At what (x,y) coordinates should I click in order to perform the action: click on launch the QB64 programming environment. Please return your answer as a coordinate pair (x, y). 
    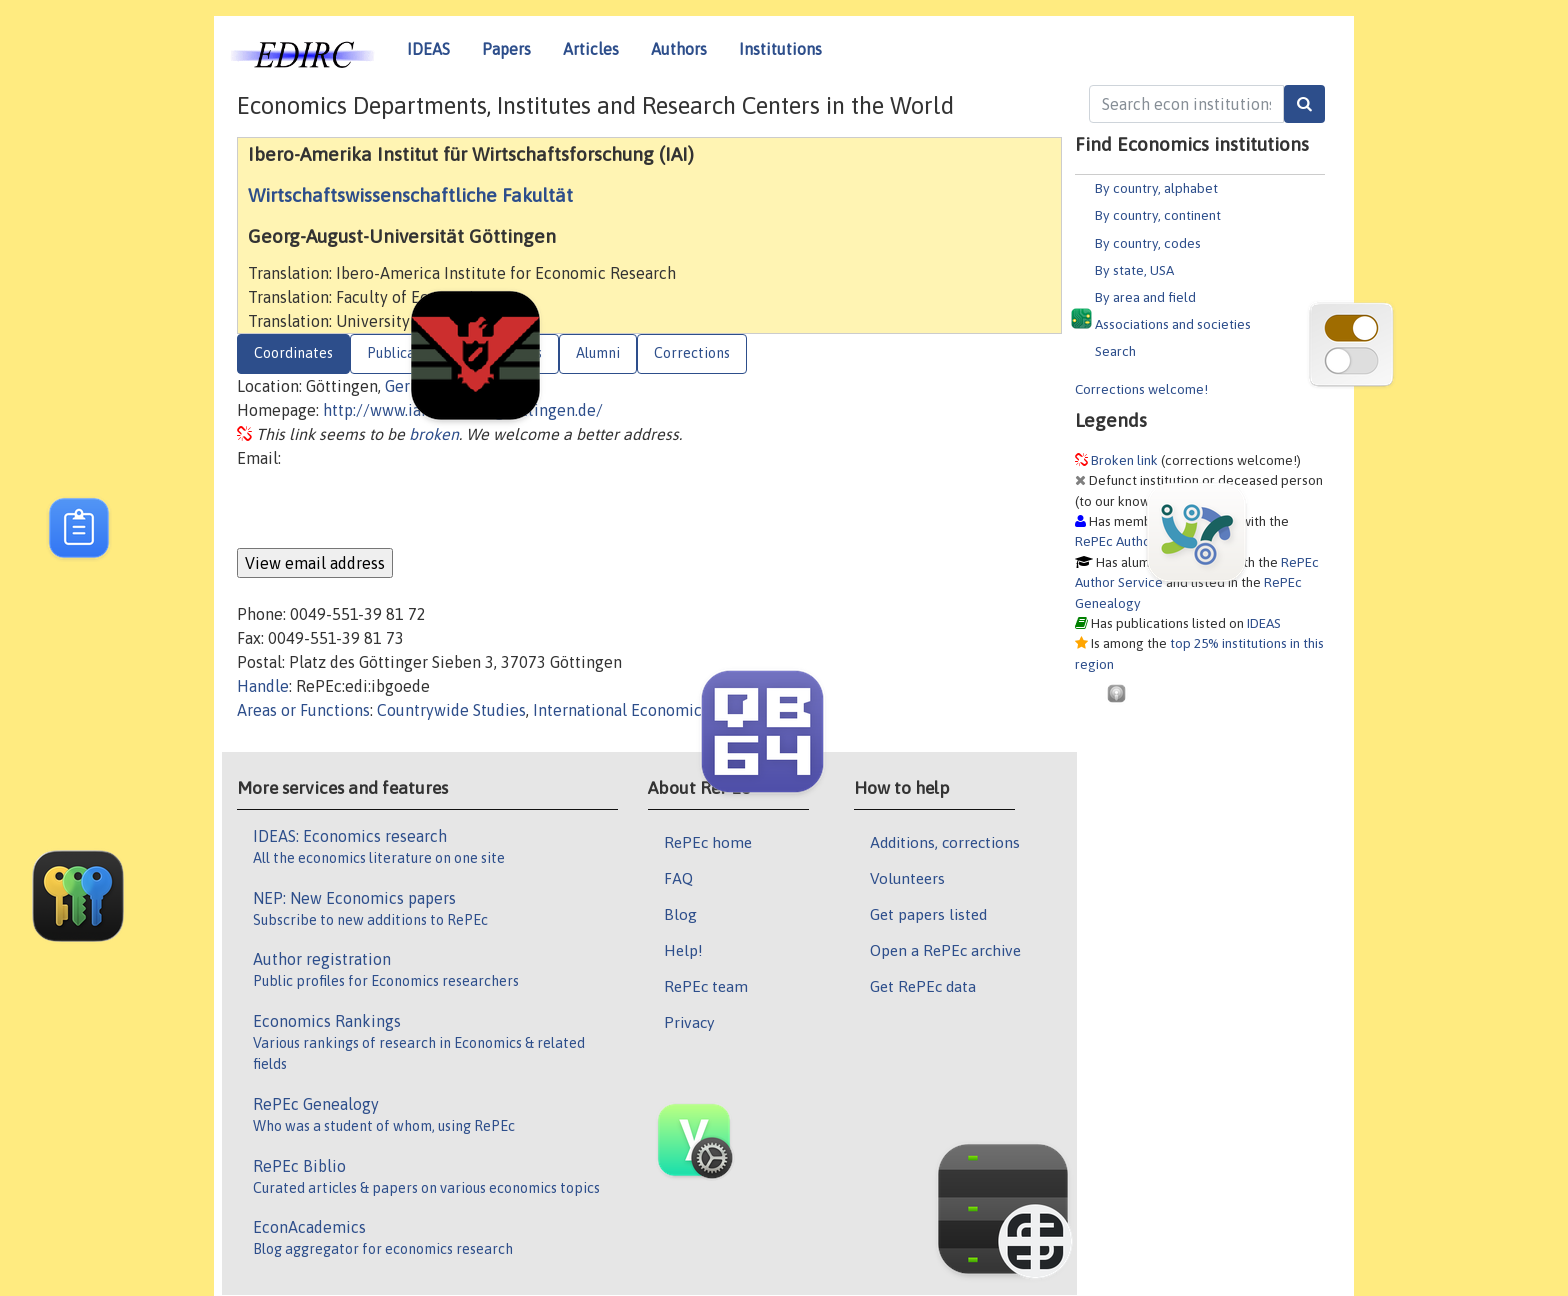
    Looking at the image, I should click on (762, 731).